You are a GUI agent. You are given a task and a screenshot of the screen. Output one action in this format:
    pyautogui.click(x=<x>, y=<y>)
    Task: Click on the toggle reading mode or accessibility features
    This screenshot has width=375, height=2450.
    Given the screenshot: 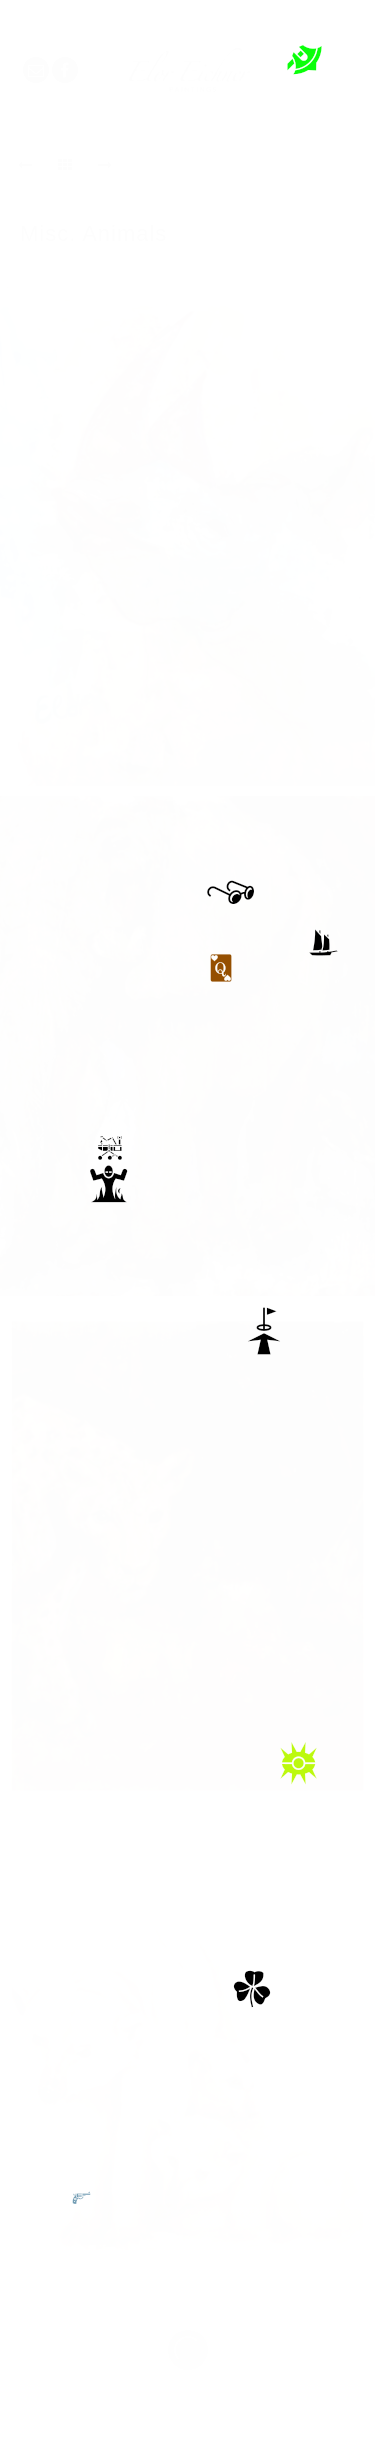 What is the action you would take?
    pyautogui.click(x=230, y=892)
    